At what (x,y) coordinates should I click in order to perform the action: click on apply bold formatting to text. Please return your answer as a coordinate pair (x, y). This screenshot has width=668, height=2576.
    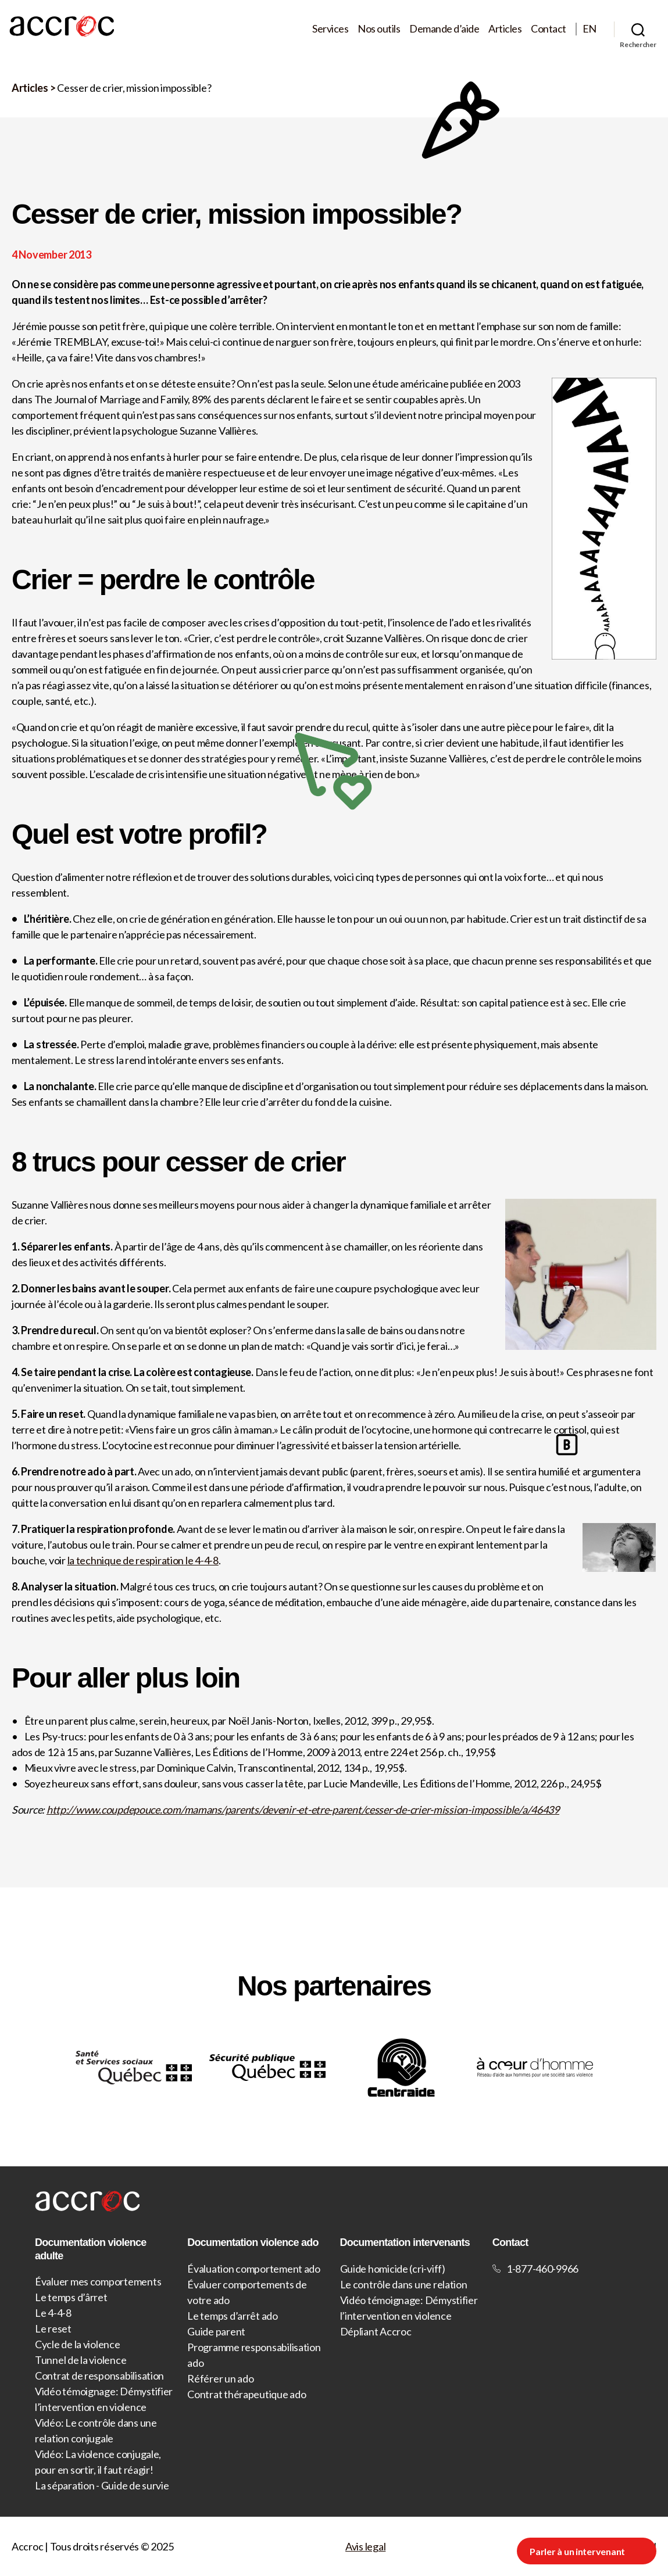
    Looking at the image, I should click on (567, 1445).